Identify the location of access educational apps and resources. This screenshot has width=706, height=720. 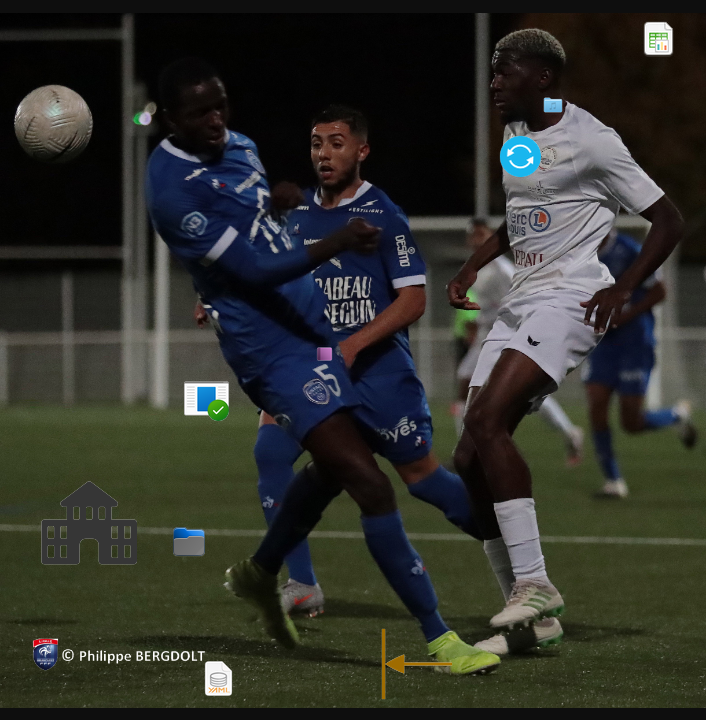
(86, 526).